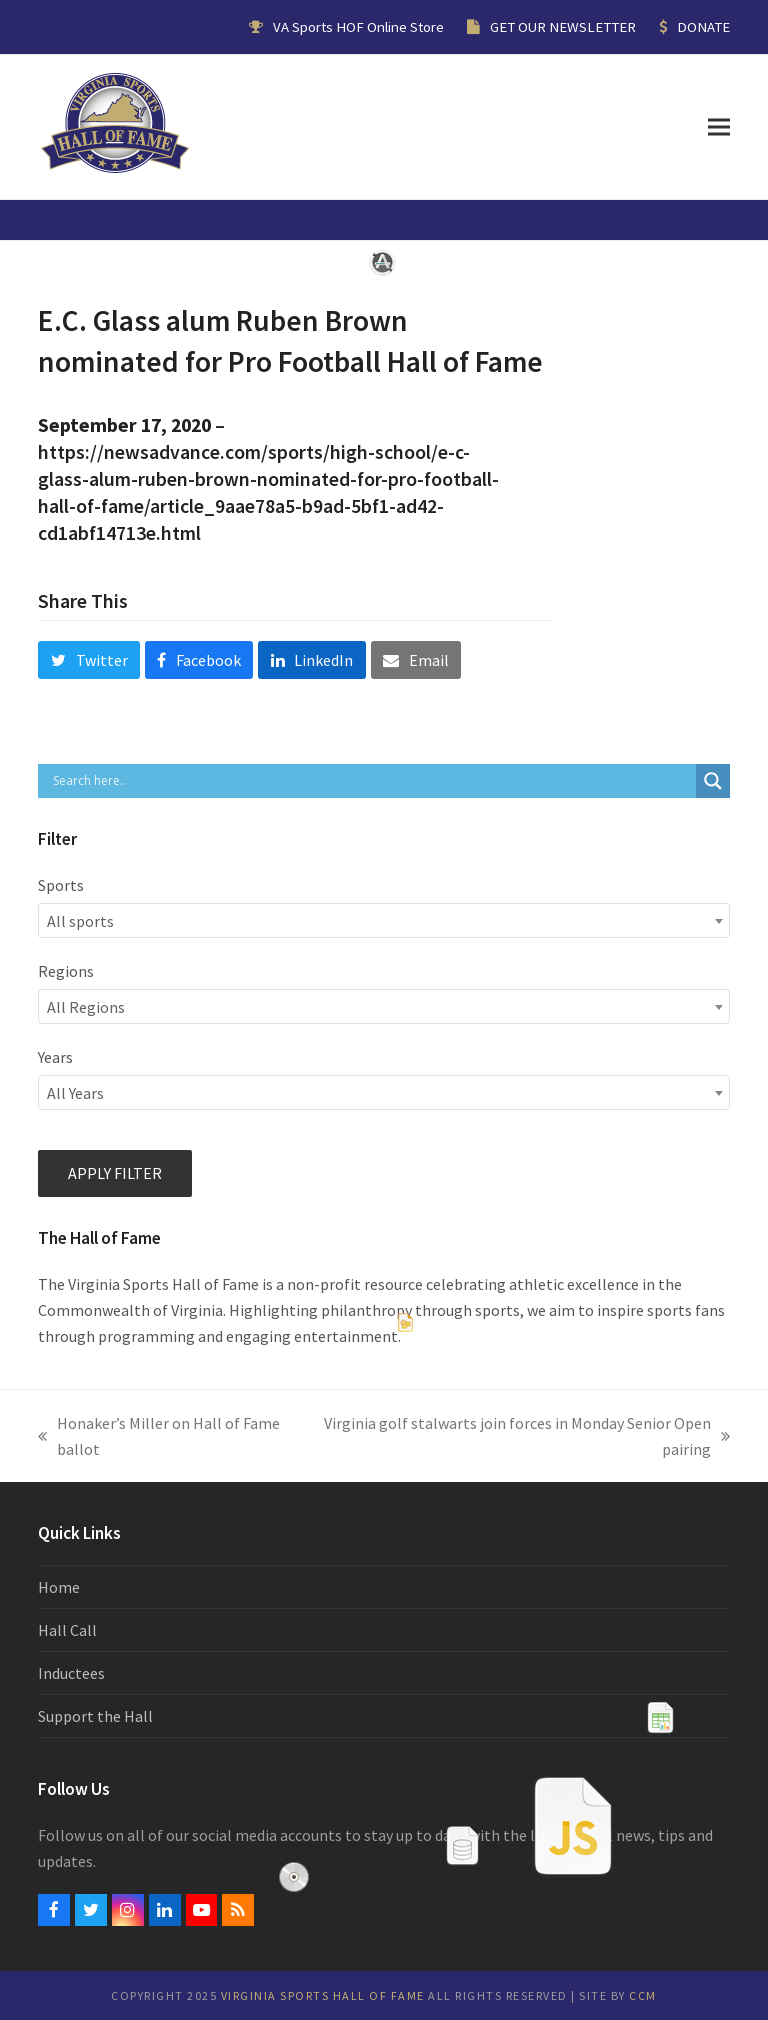 The image size is (768, 2020). What do you see at coordinates (294, 1877) in the screenshot?
I see `audio CD or music disc detected` at bounding box center [294, 1877].